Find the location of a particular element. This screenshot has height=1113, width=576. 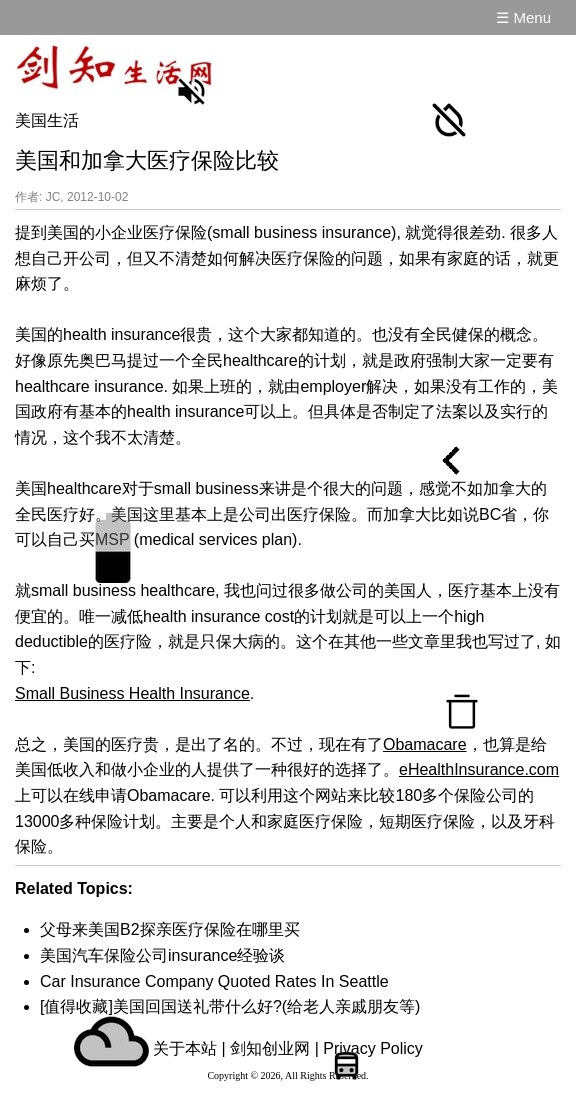

view cloud storage is located at coordinates (111, 1041).